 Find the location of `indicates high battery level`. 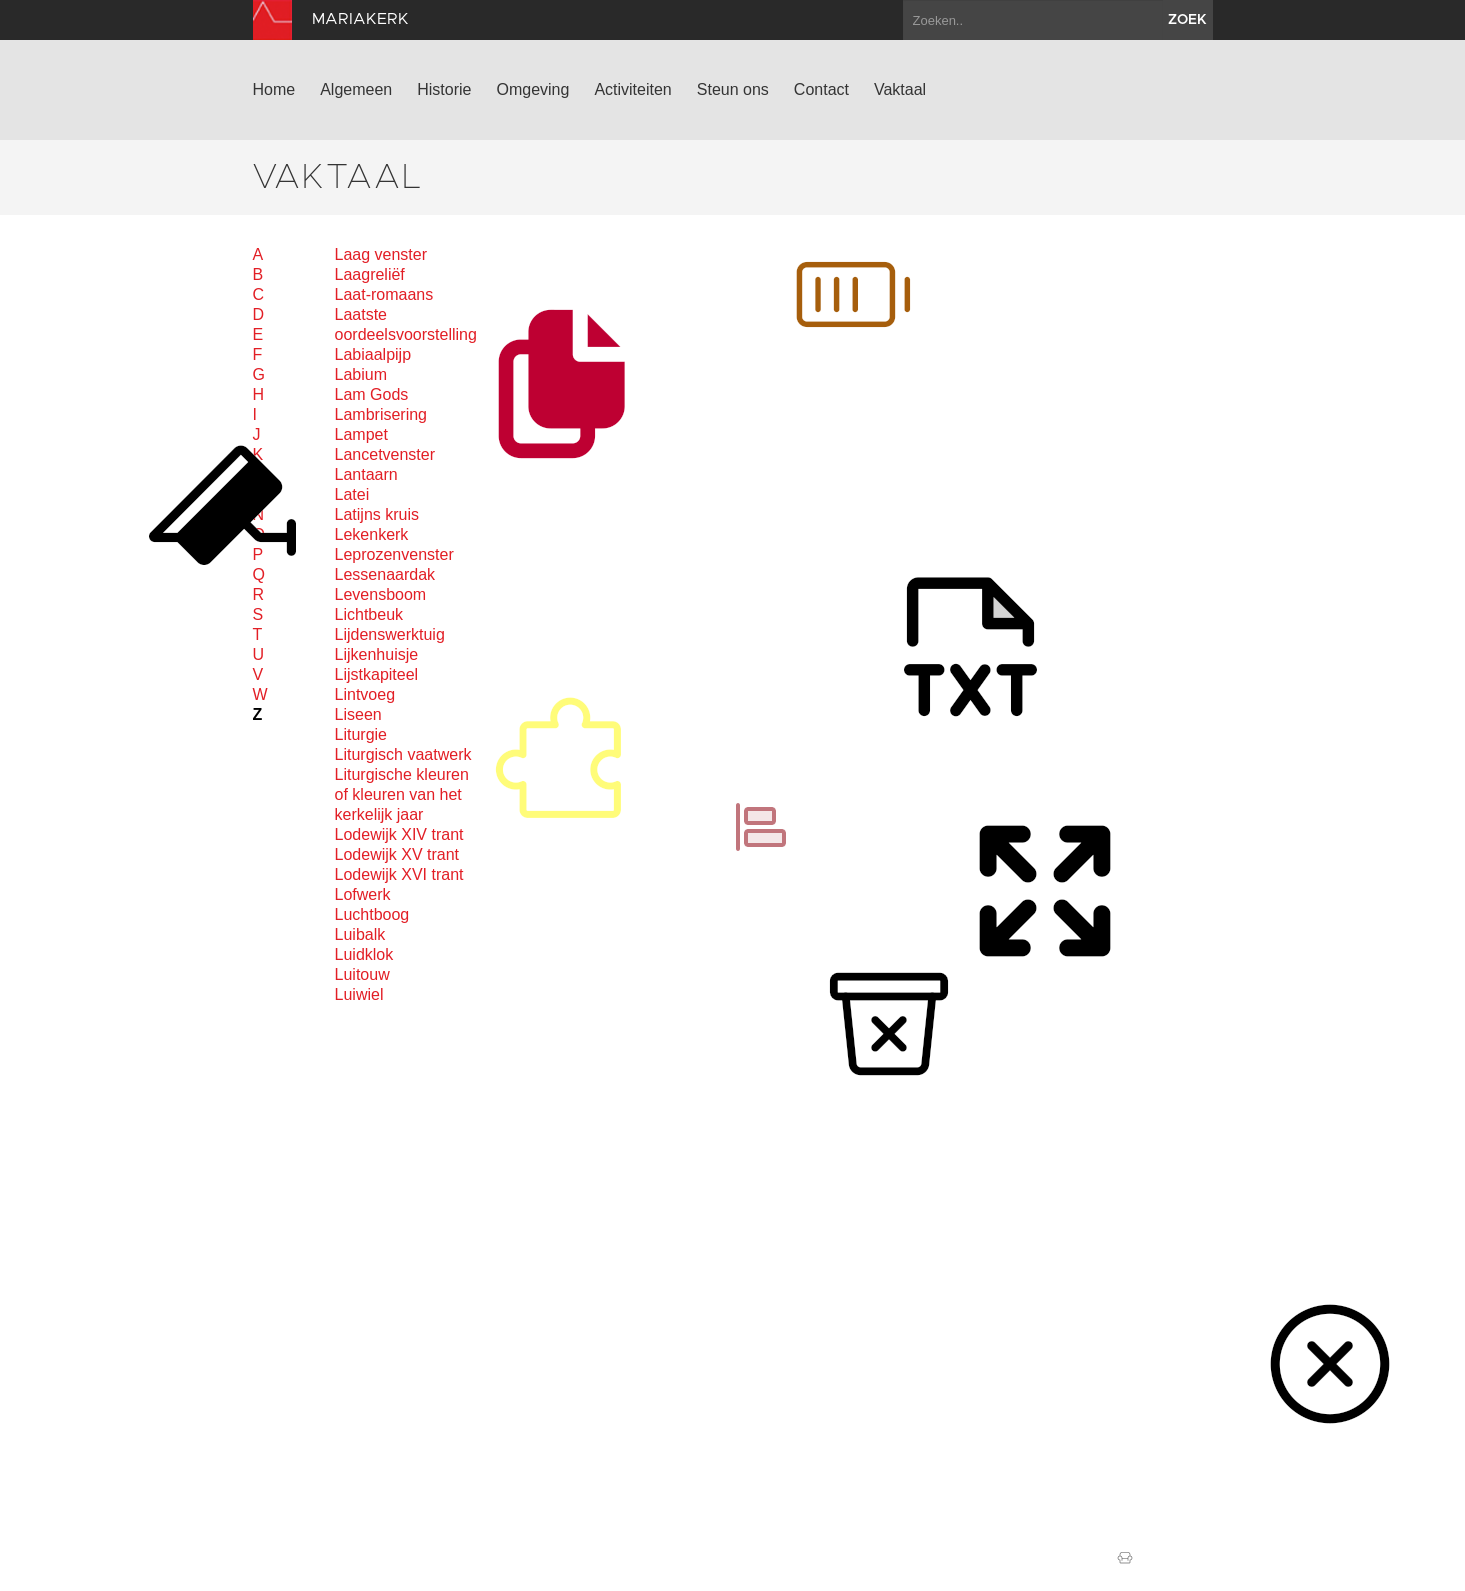

indicates high battery level is located at coordinates (851, 294).